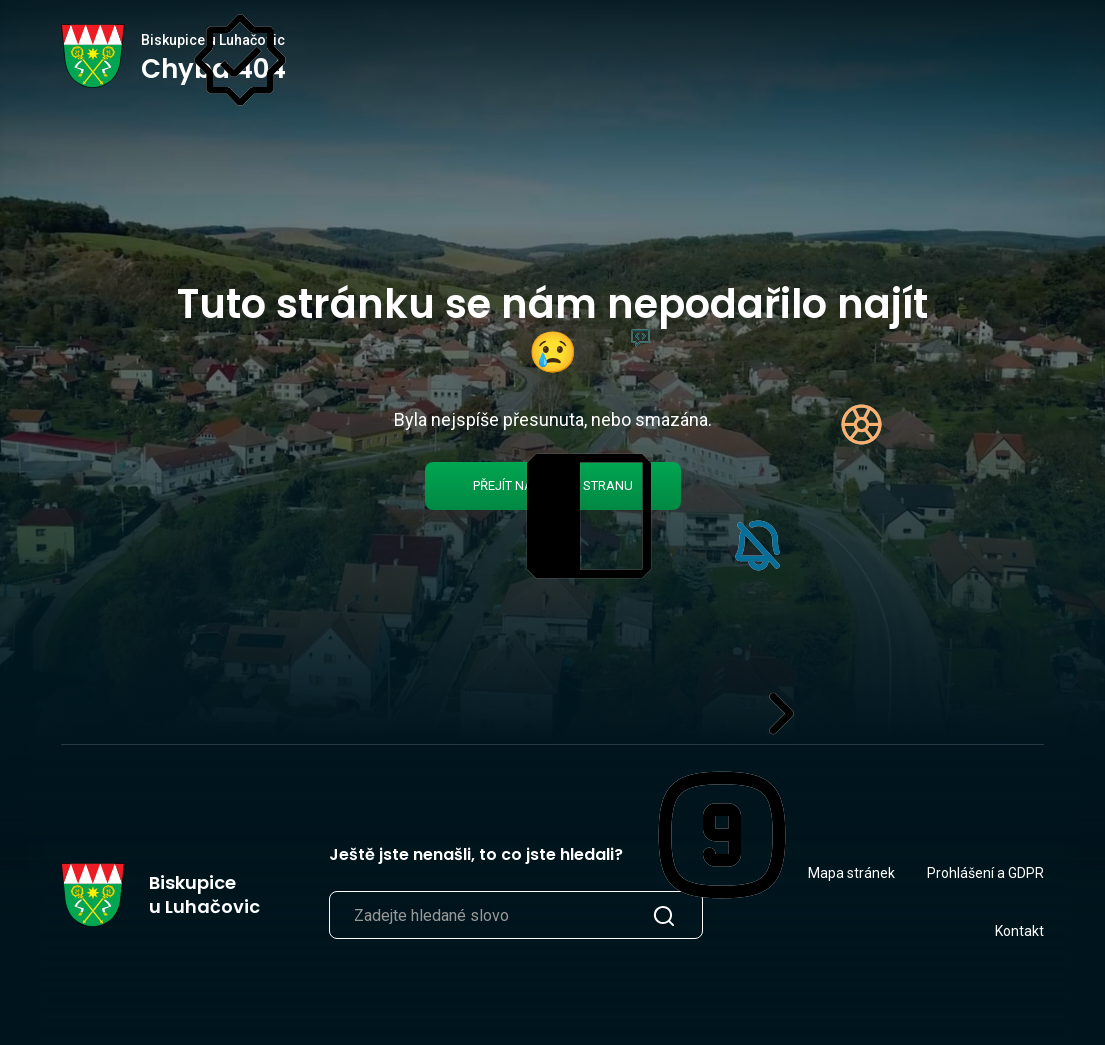 The height and width of the screenshot is (1045, 1105). What do you see at coordinates (780, 713) in the screenshot?
I see `go to the next item or page` at bounding box center [780, 713].